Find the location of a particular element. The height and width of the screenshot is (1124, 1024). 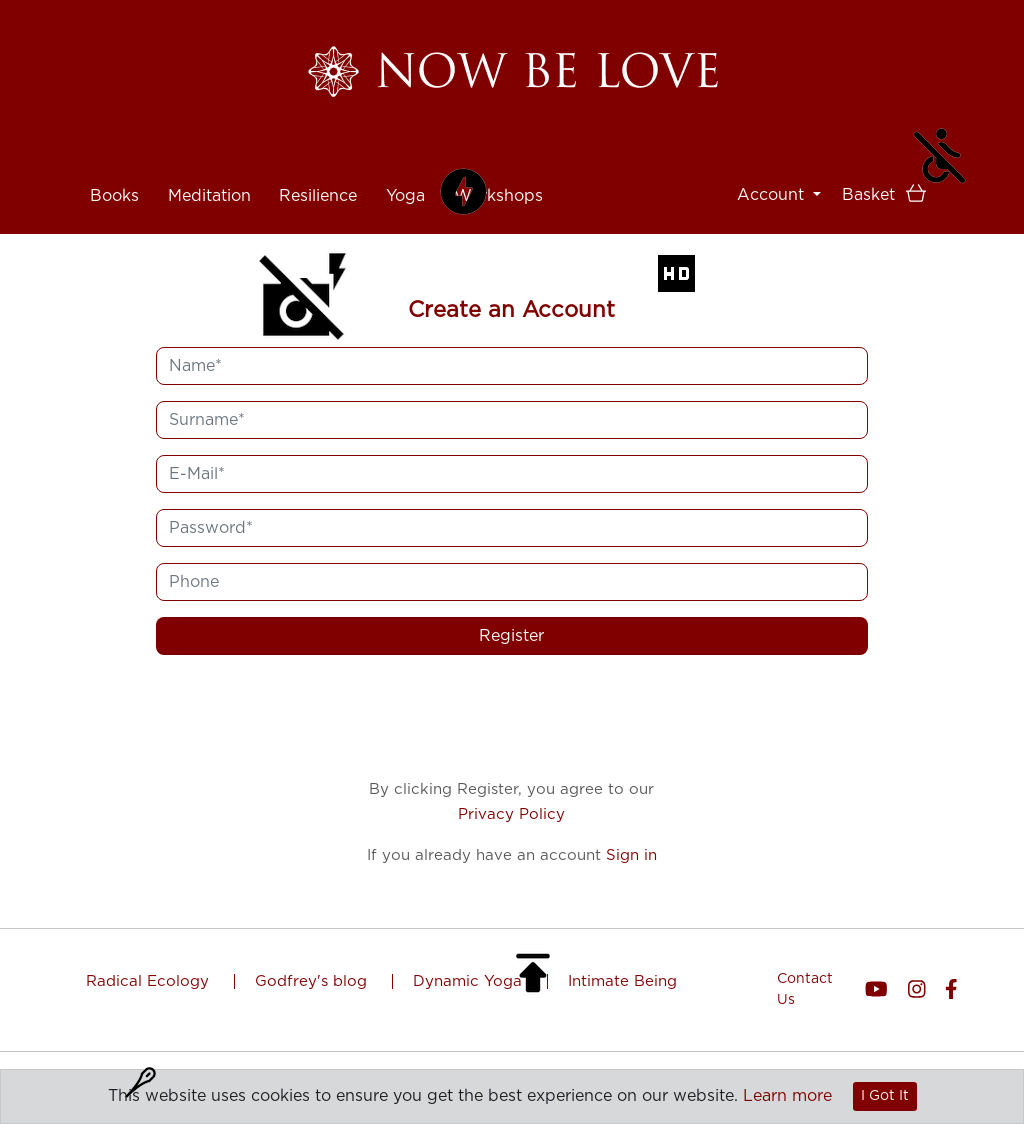

indicates offline or cached content available is located at coordinates (463, 191).